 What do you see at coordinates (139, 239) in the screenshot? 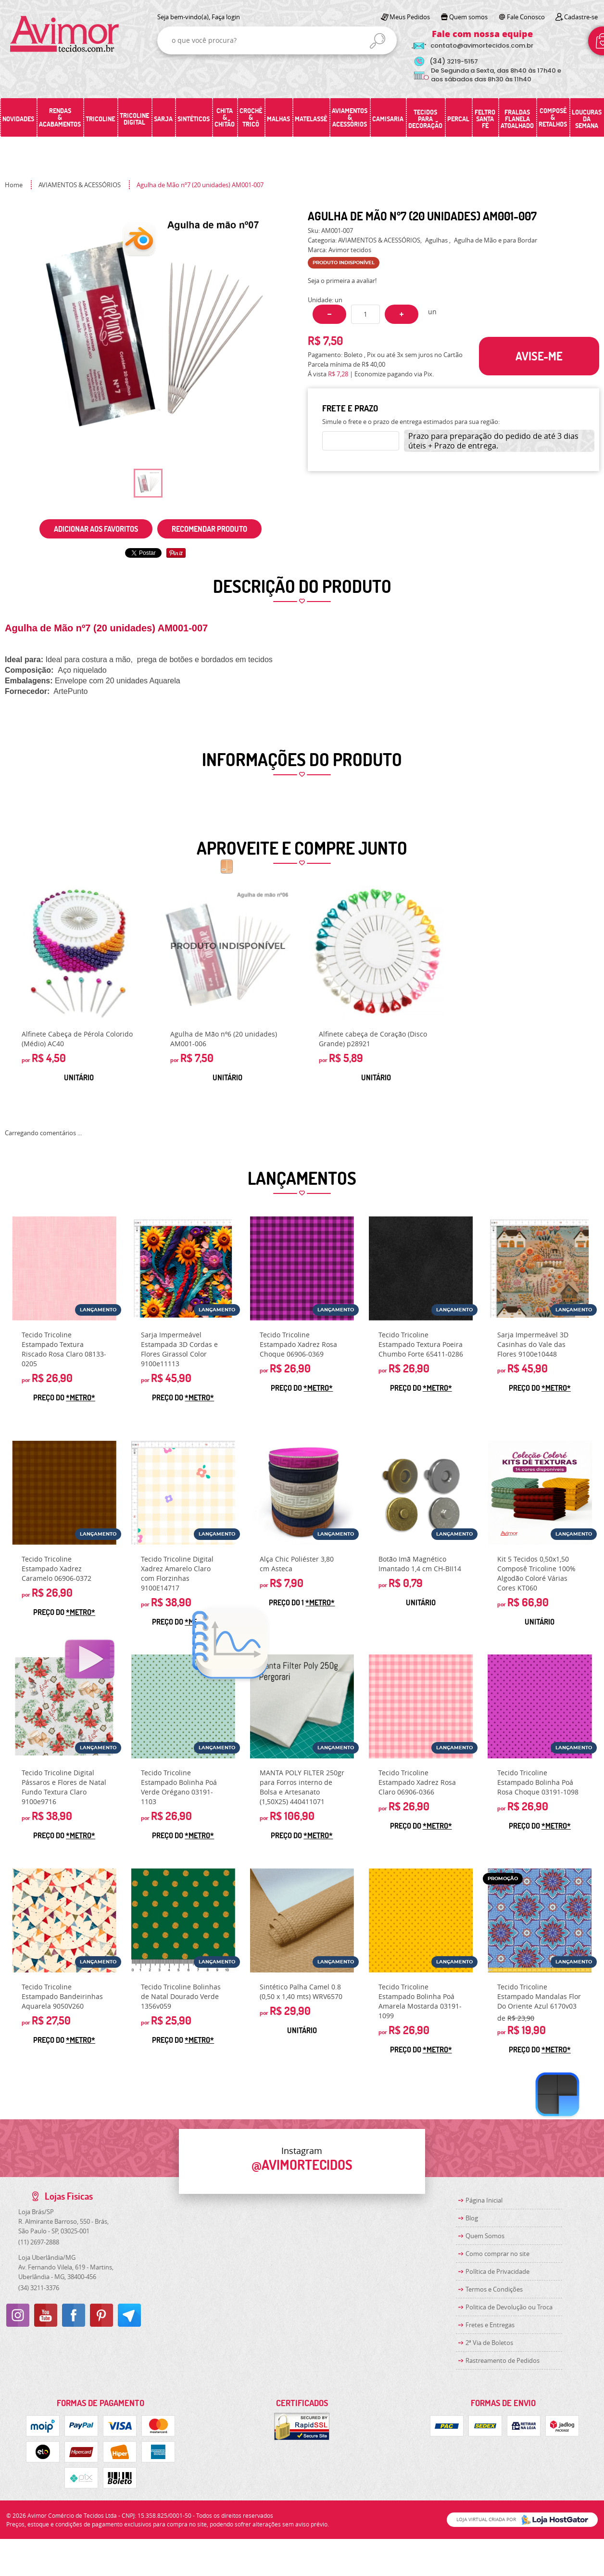
I see `open Blender 3D modeling application` at bounding box center [139, 239].